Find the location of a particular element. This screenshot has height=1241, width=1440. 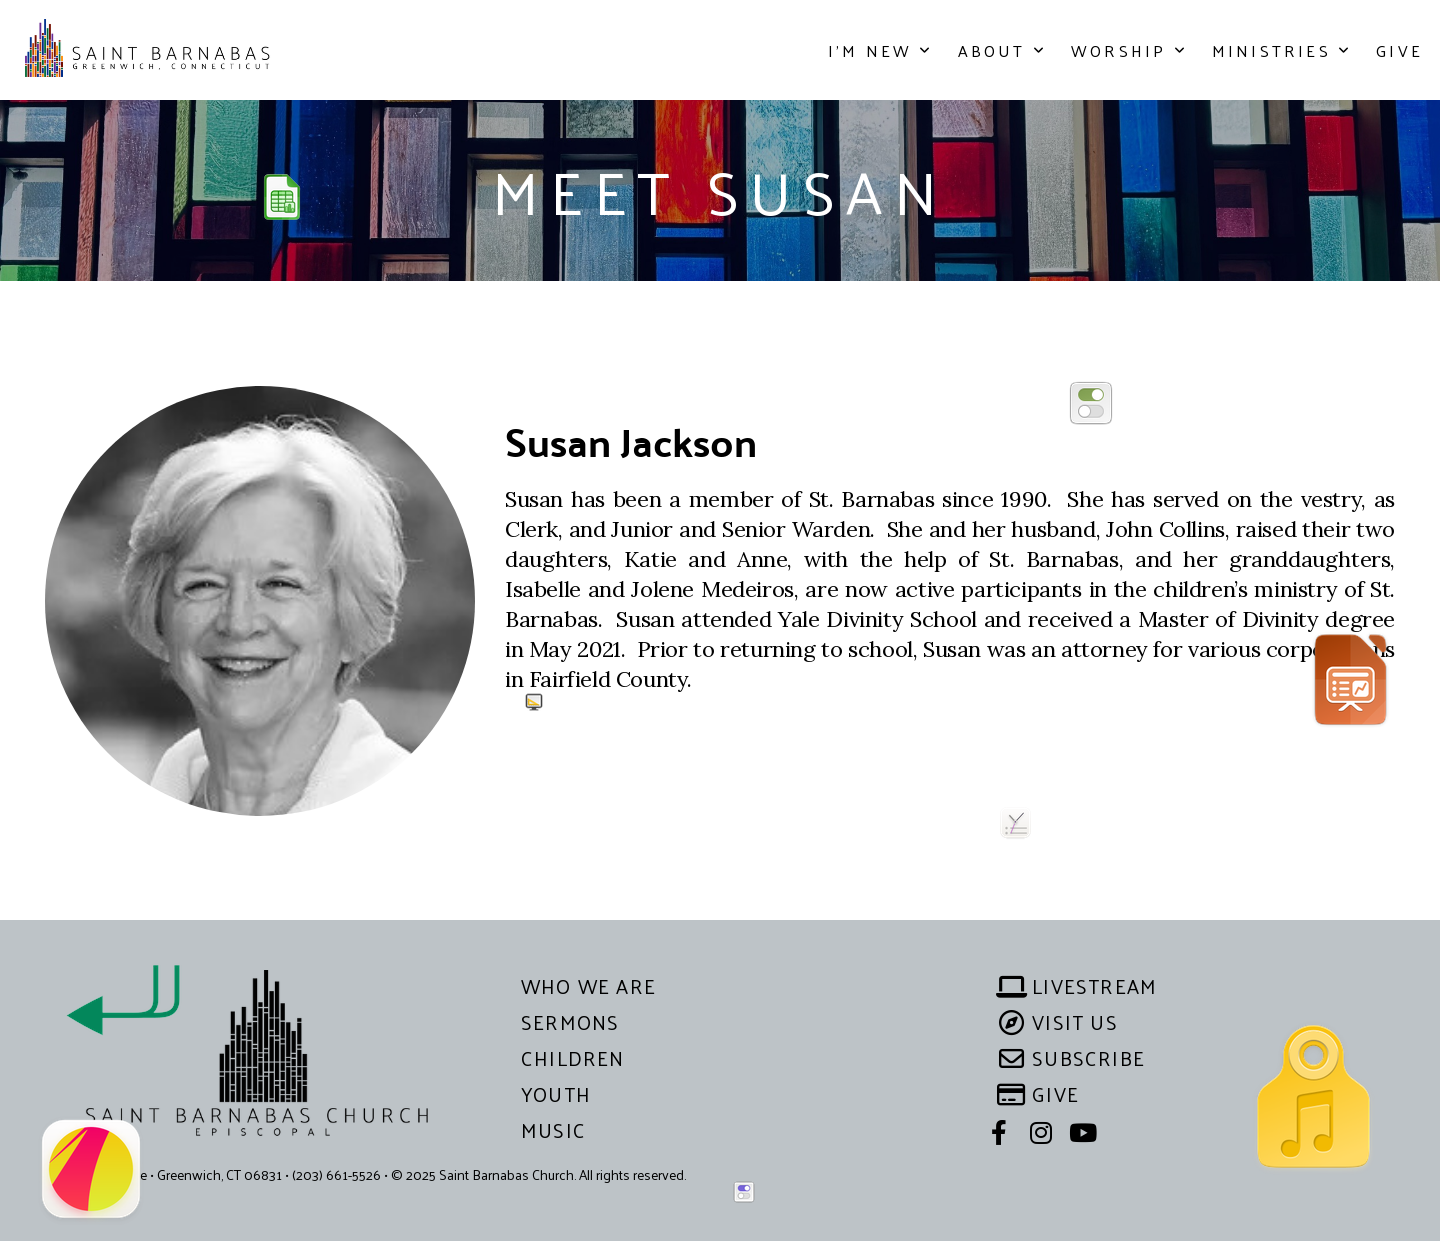

open gnome tweaks to customize desktop settings is located at coordinates (744, 1192).